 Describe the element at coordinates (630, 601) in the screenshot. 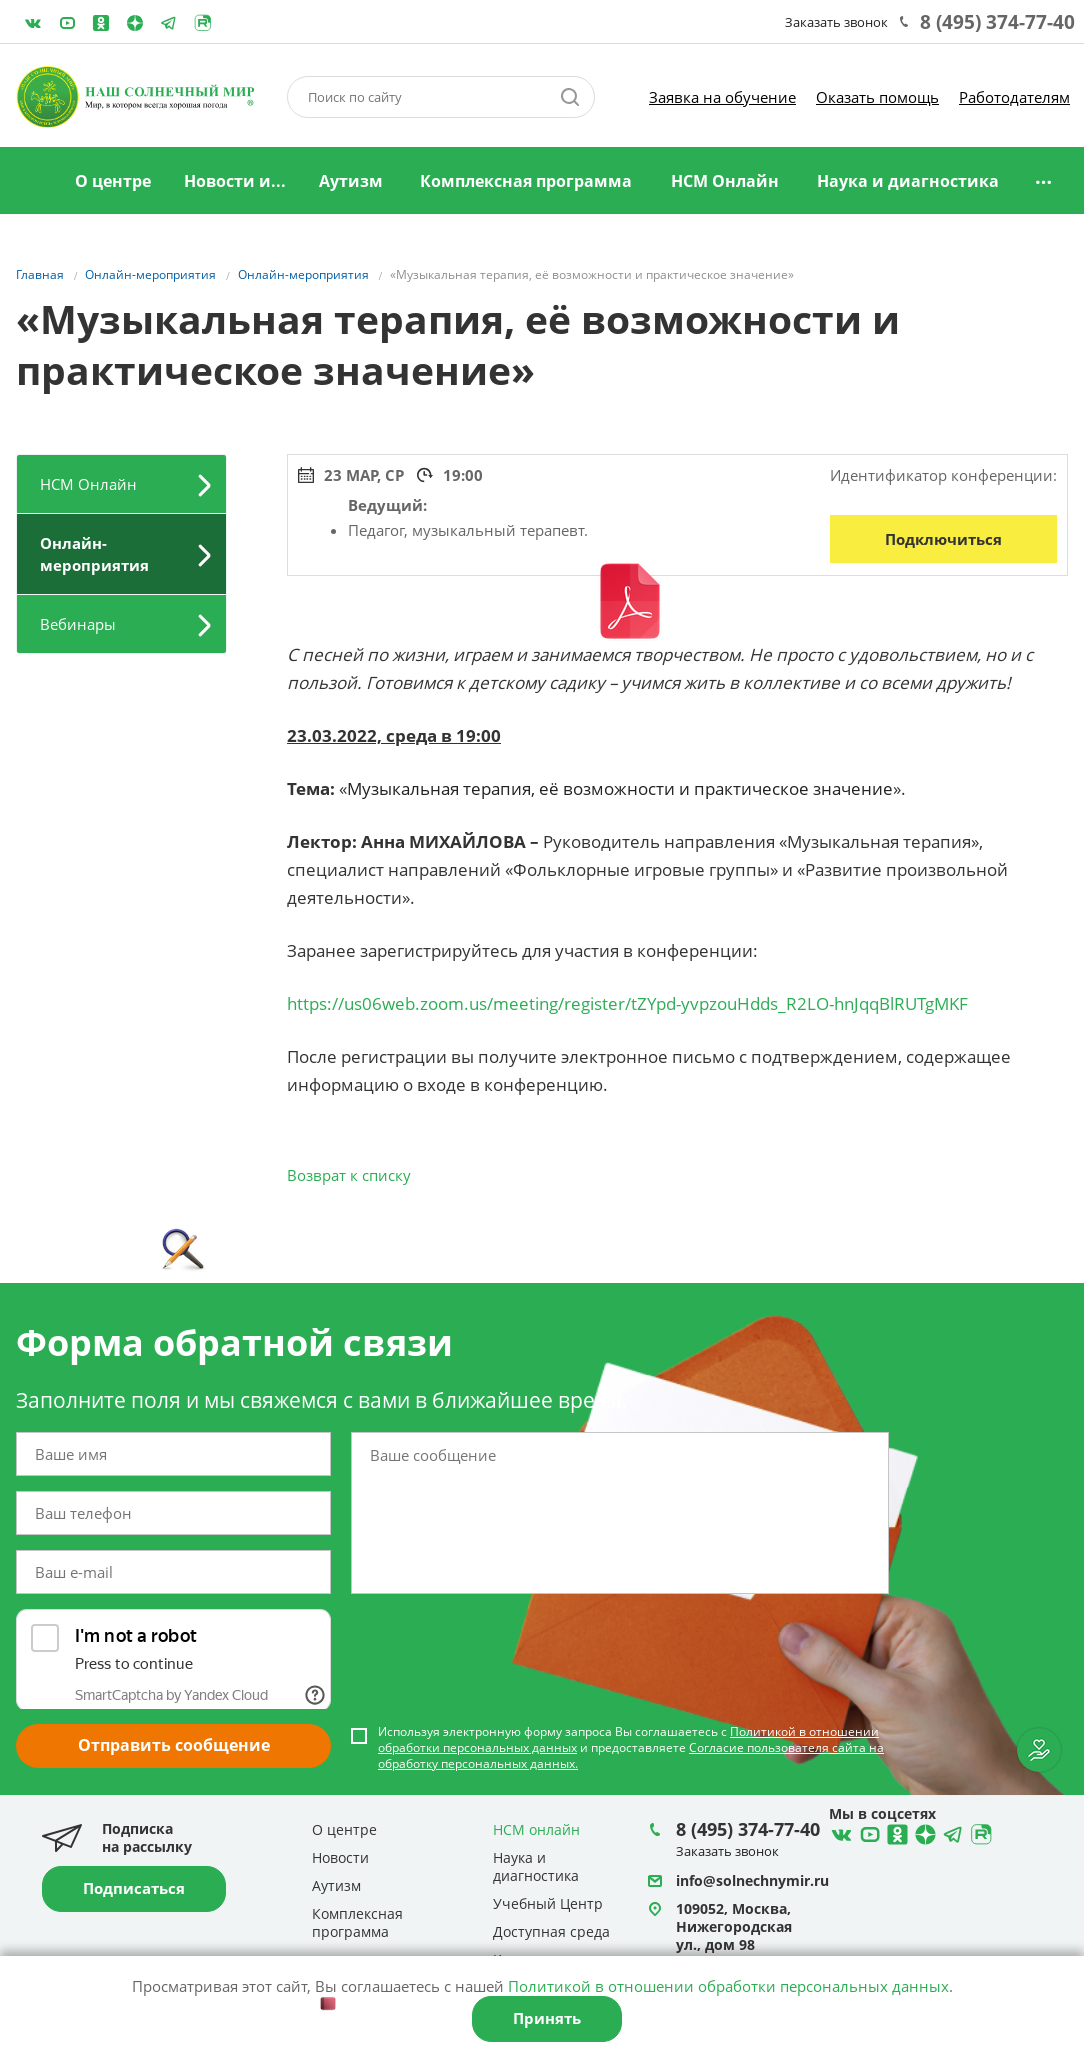

I see `a compressed PDF document file` at that location.